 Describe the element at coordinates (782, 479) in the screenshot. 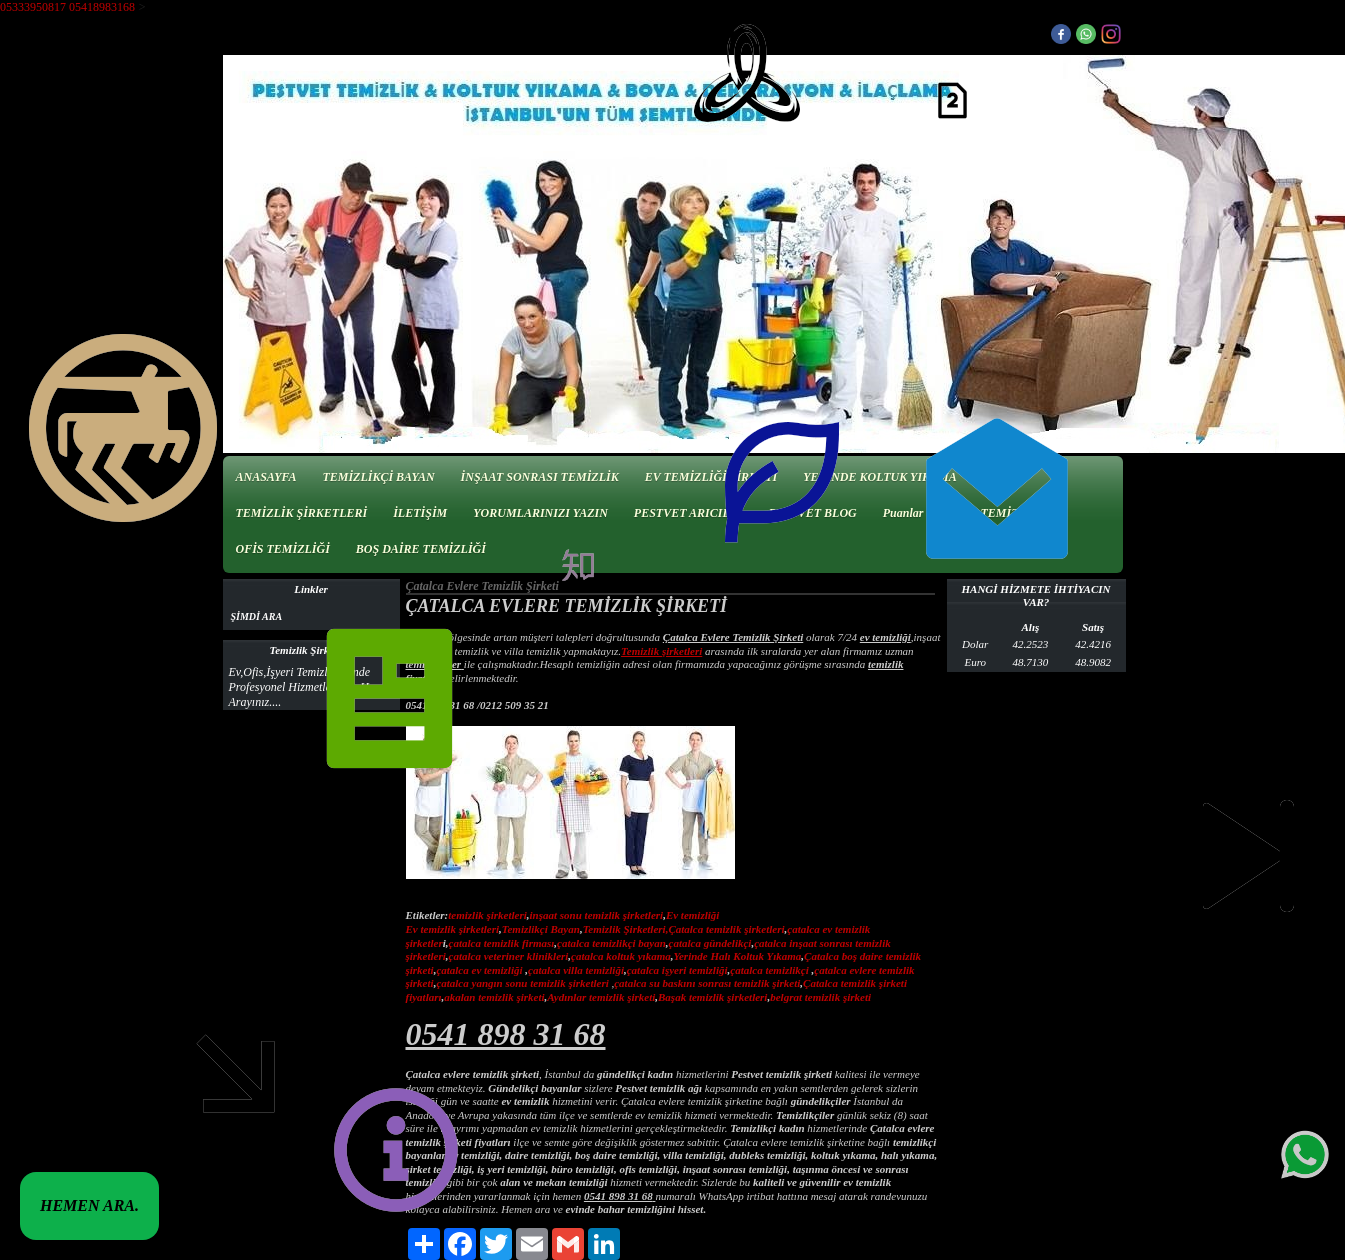

I see `indicates eco-friendly or sustainable option` at that location.